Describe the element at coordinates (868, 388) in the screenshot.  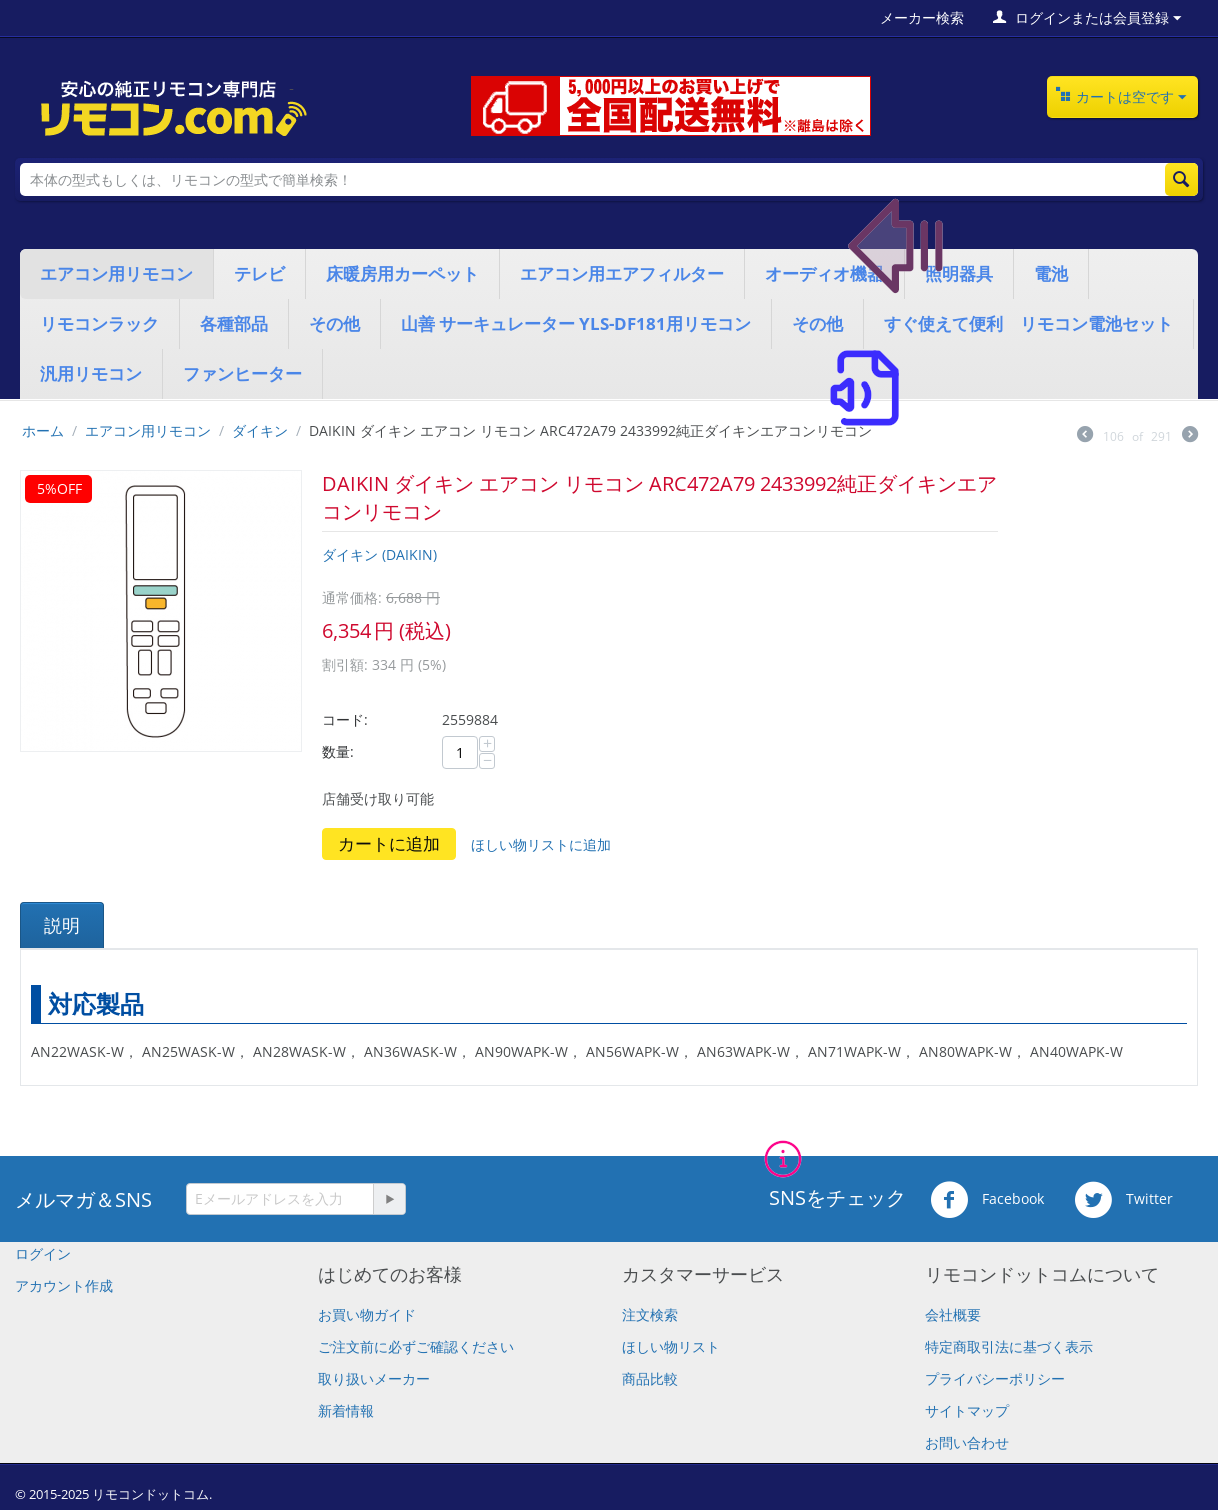
I see `open audio file` at that location.